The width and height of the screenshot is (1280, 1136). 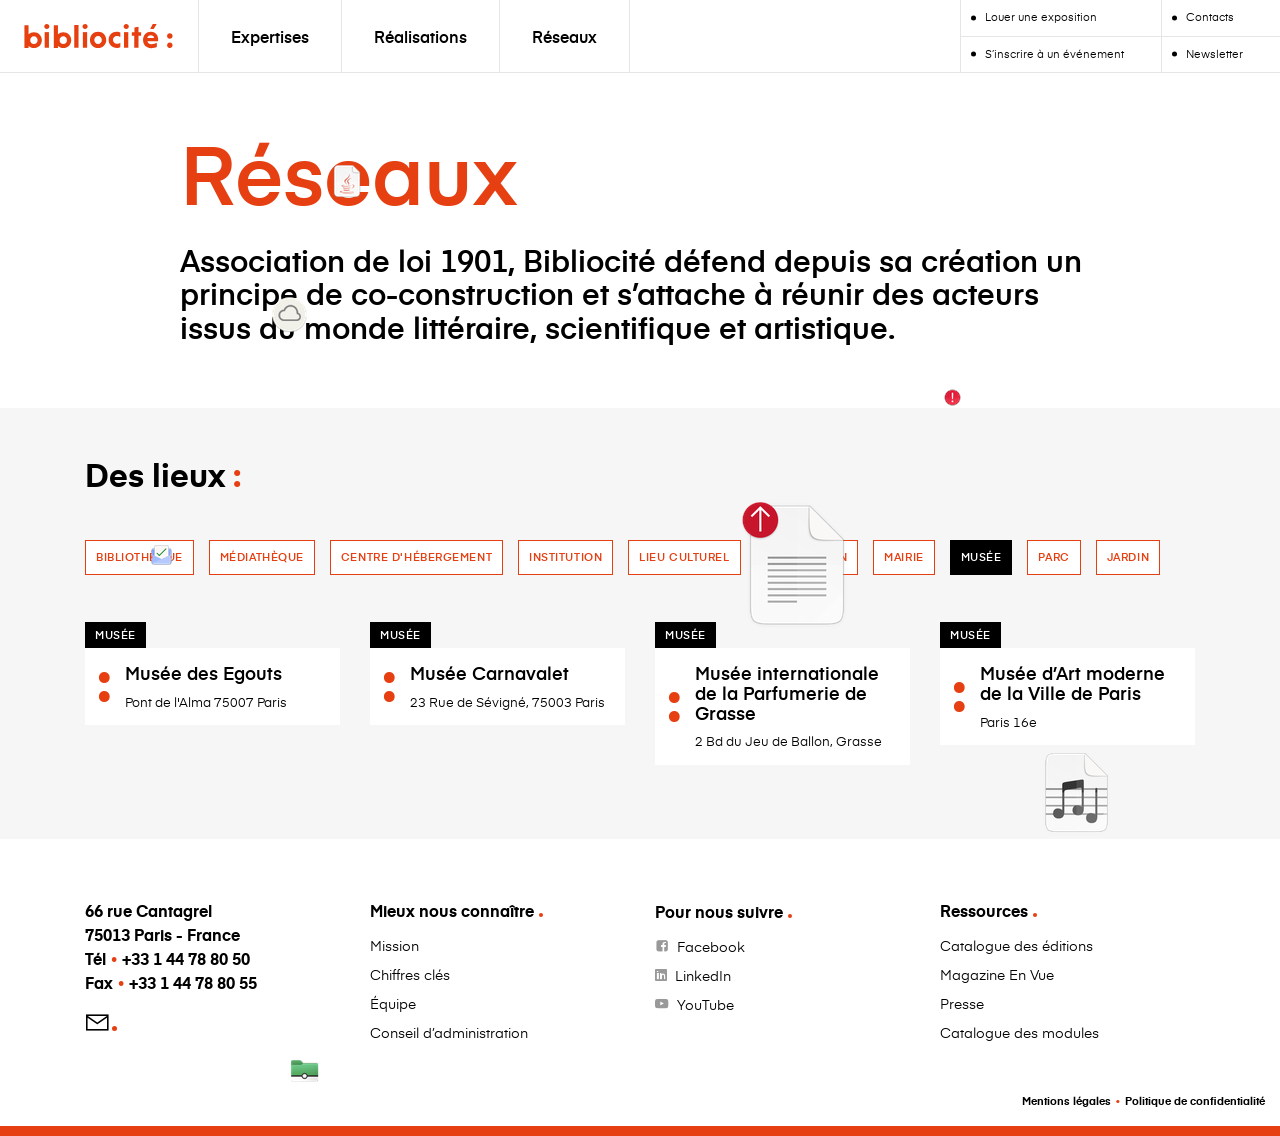 What do you see at coordinates (952, 397) in the screenshot?
I see `report a system crash or error` at bounding box center [952, 397].